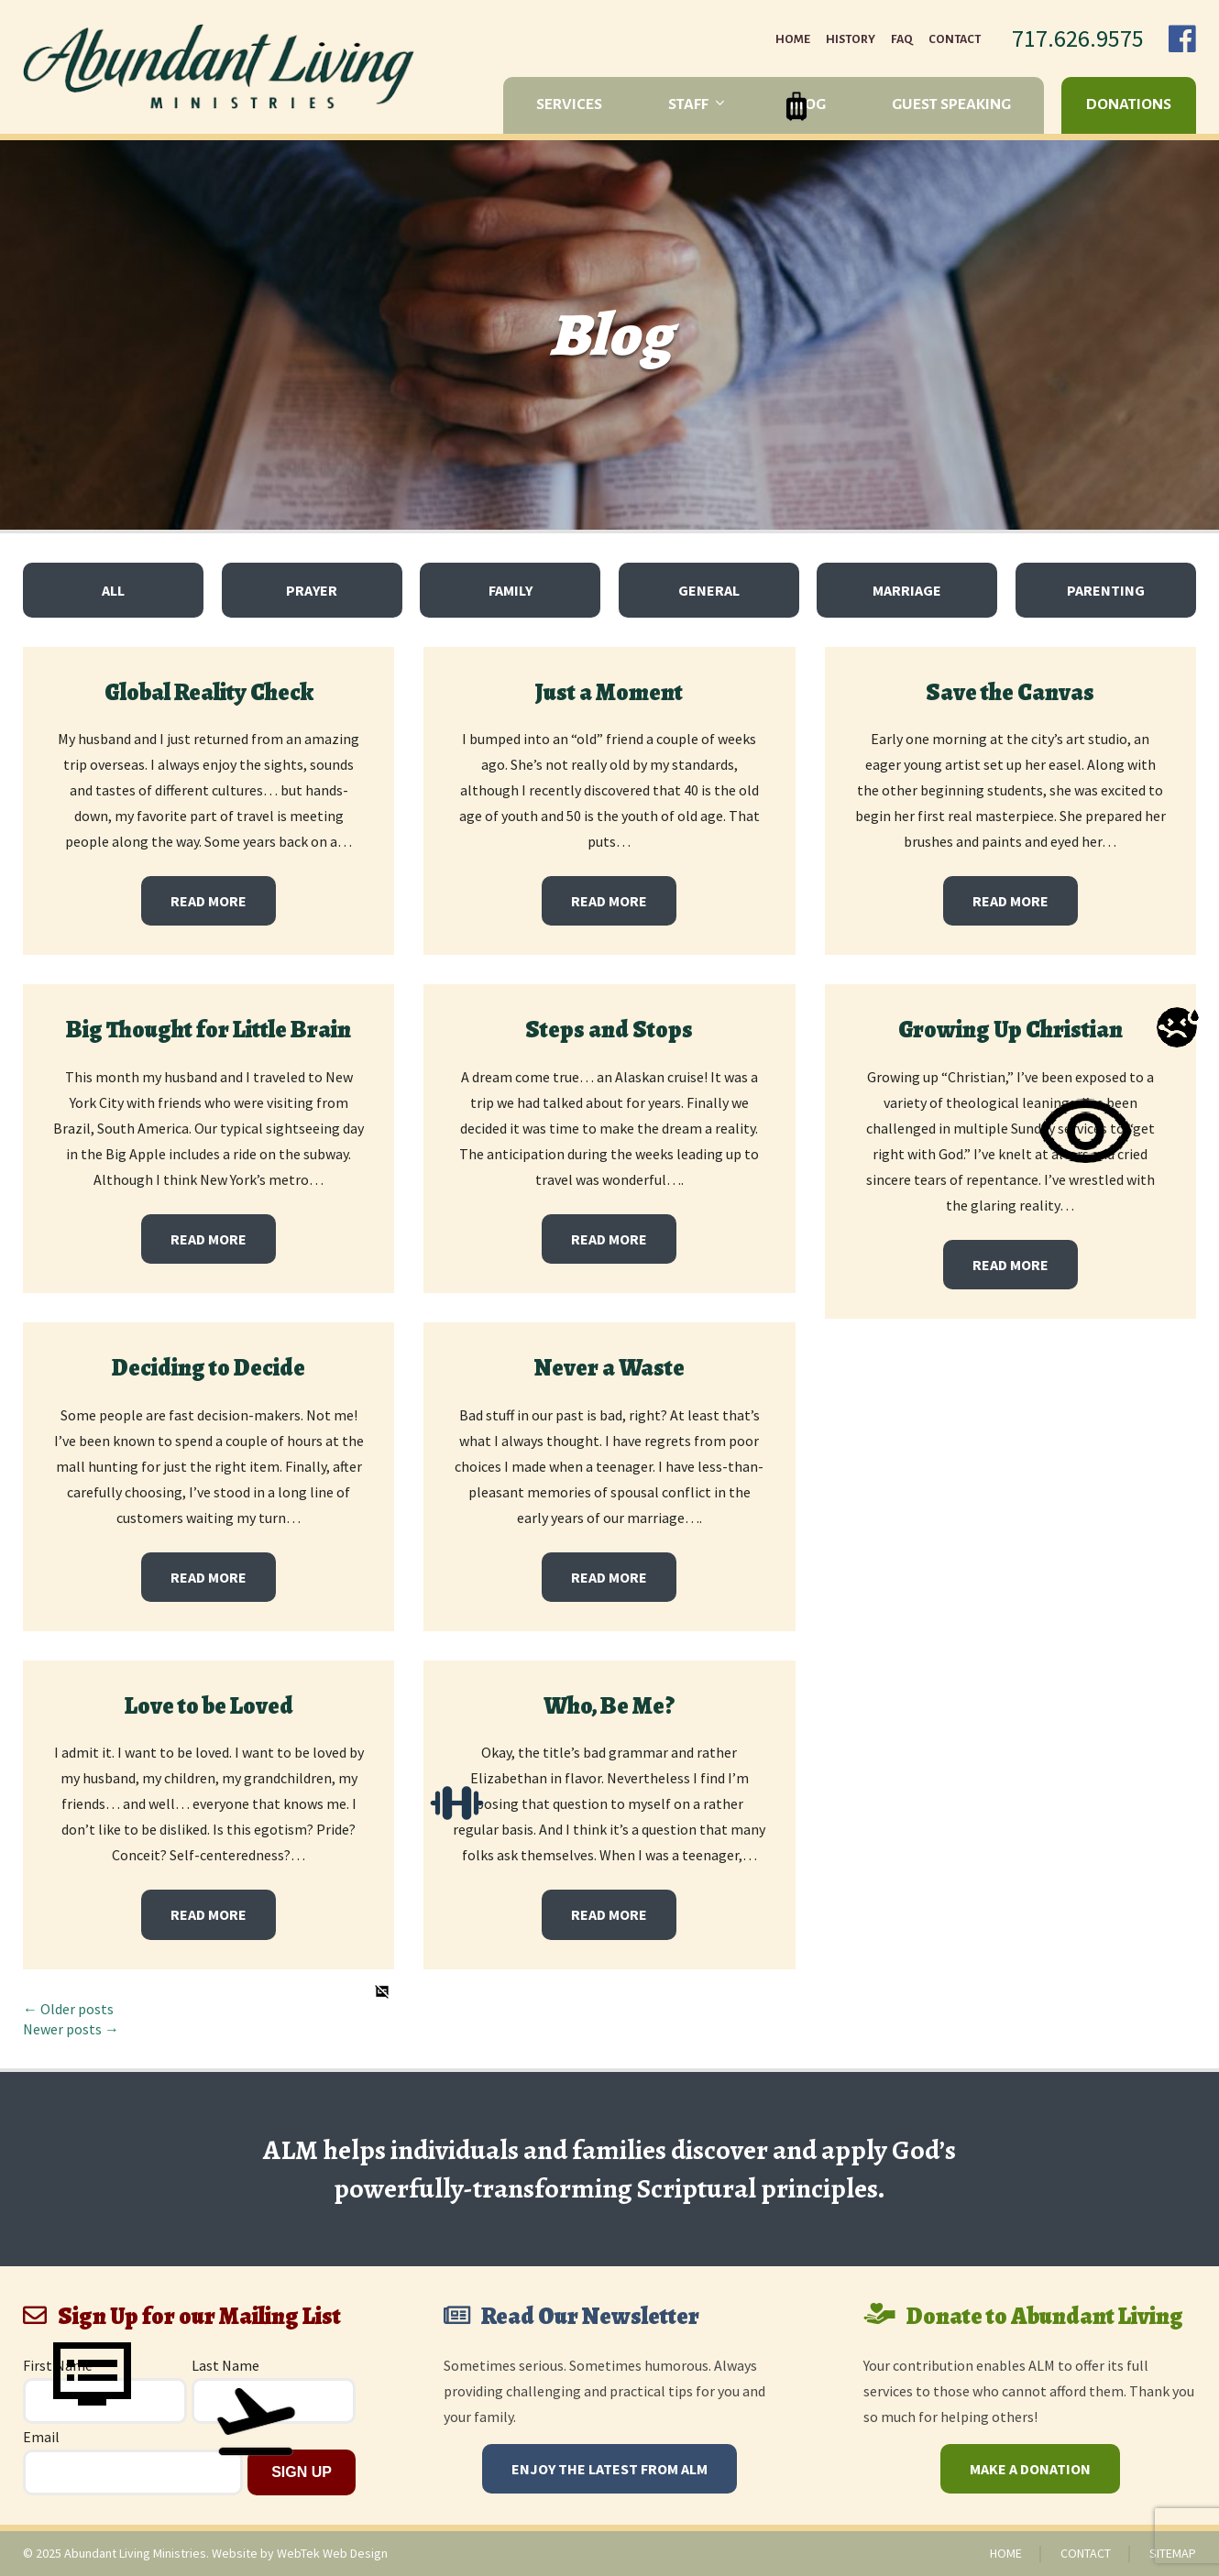 Image resolution: width=1219 pixels, height=2576 pixels. What do you see at coordinates (382, 1991) in the screenshot?
I see `closed captions are disabled` at bounding box center [382, 1991].